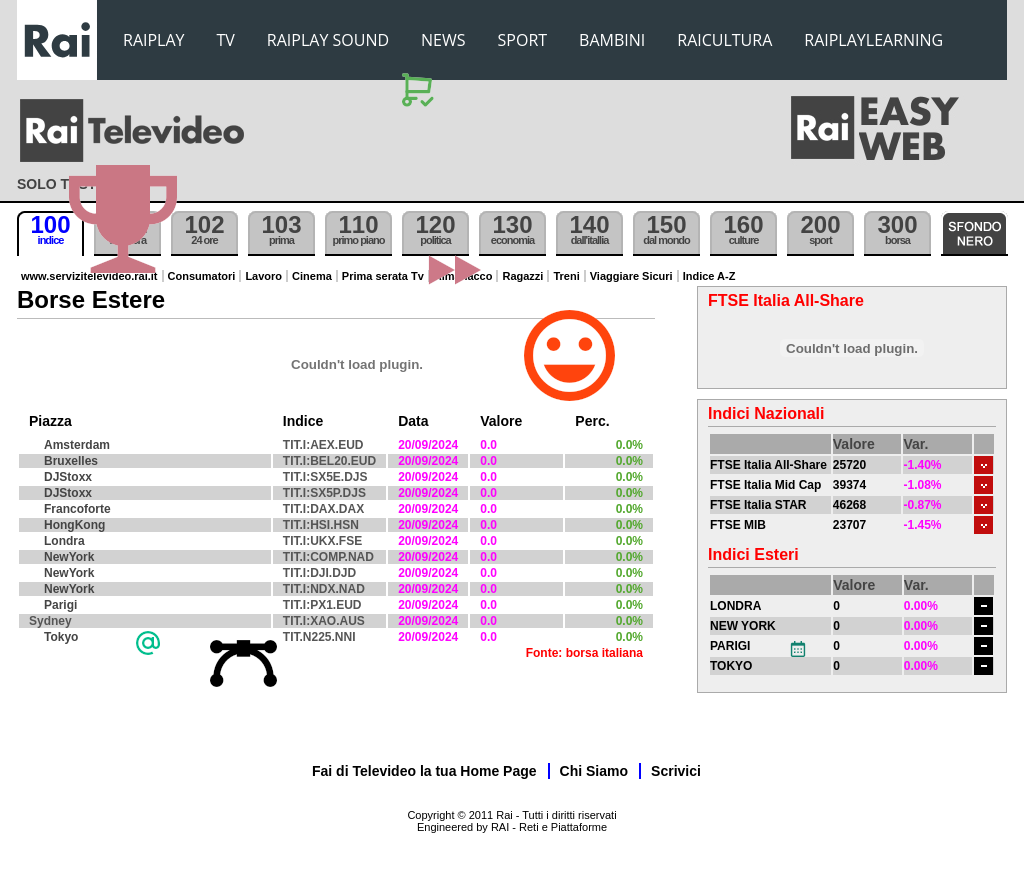 Image resolution: width=1024 pixels, height=883 pixels. I want to click on skip to next track or media, so click(455, 270).